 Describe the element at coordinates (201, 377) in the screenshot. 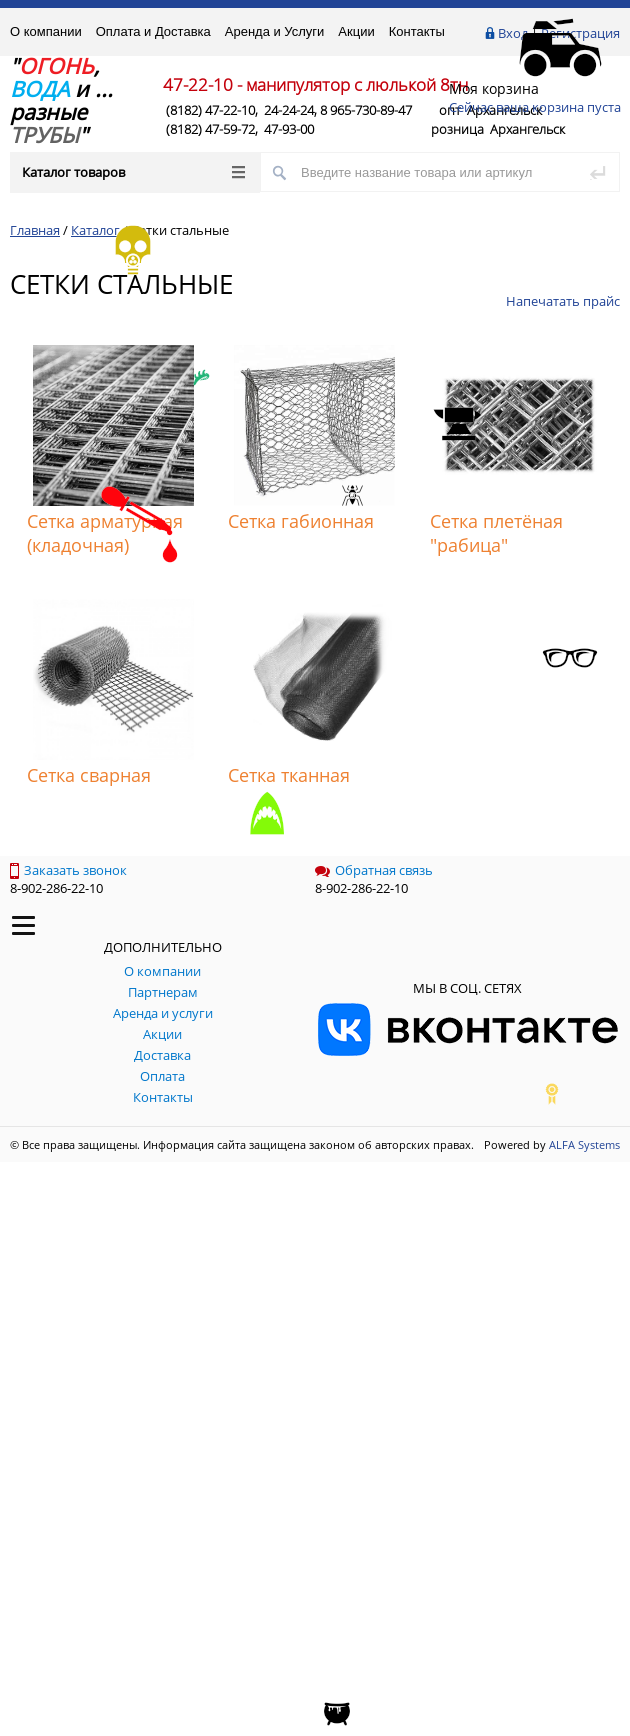

I see `select shell or fossil item in game inventory` at that location.